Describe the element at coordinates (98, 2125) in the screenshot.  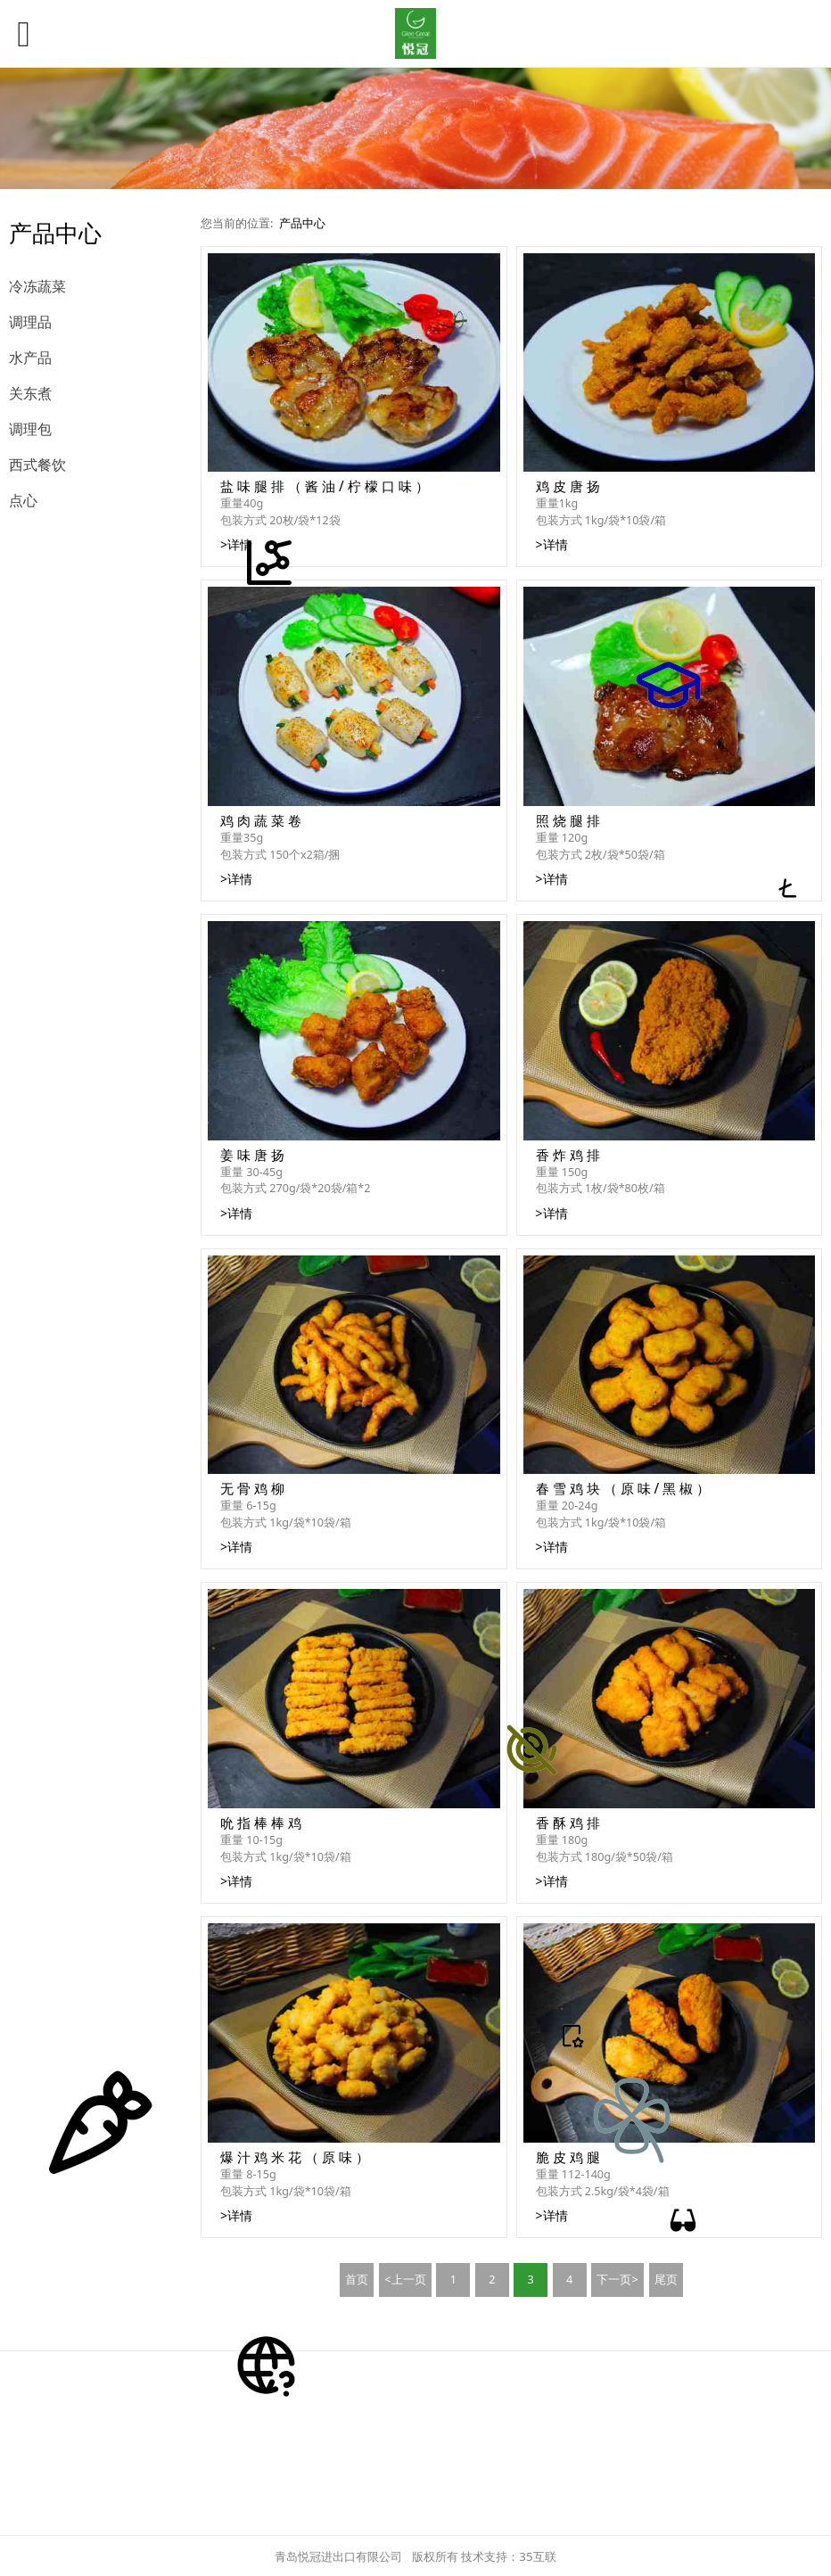
I see `browse vegetable or produce category` at that location.